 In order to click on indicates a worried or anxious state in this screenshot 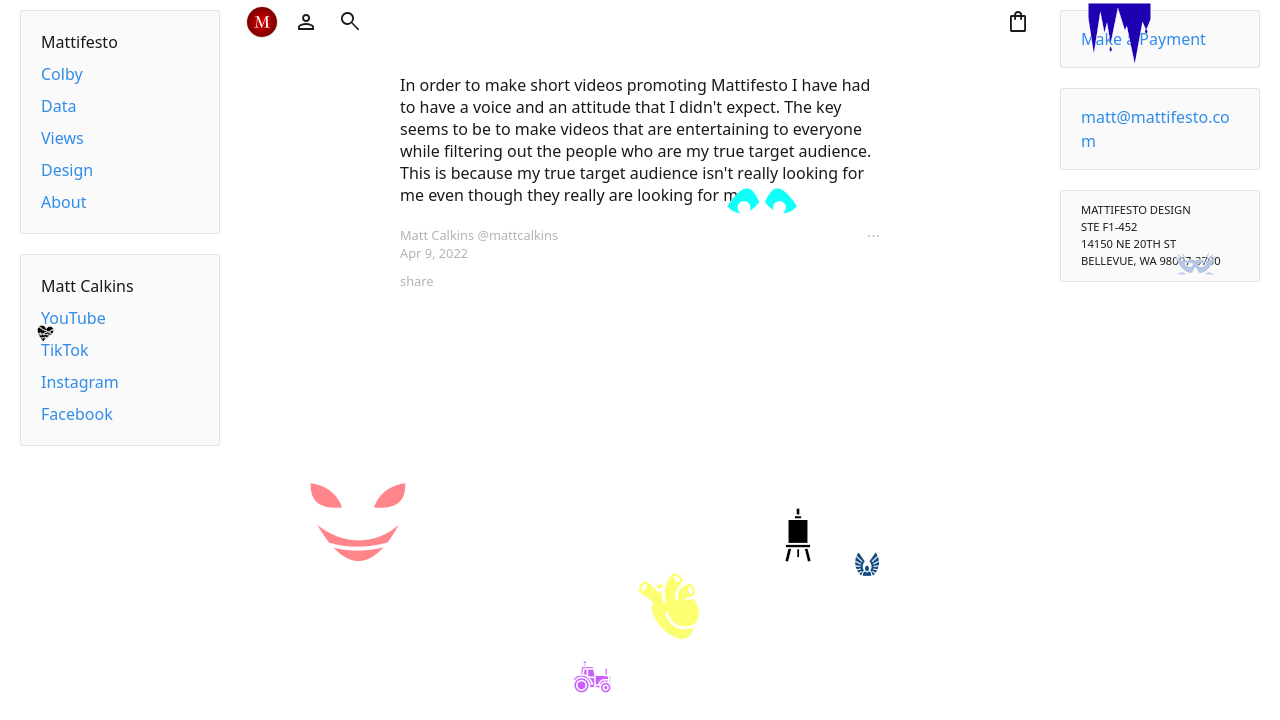, I will do `click(761, 203)`.